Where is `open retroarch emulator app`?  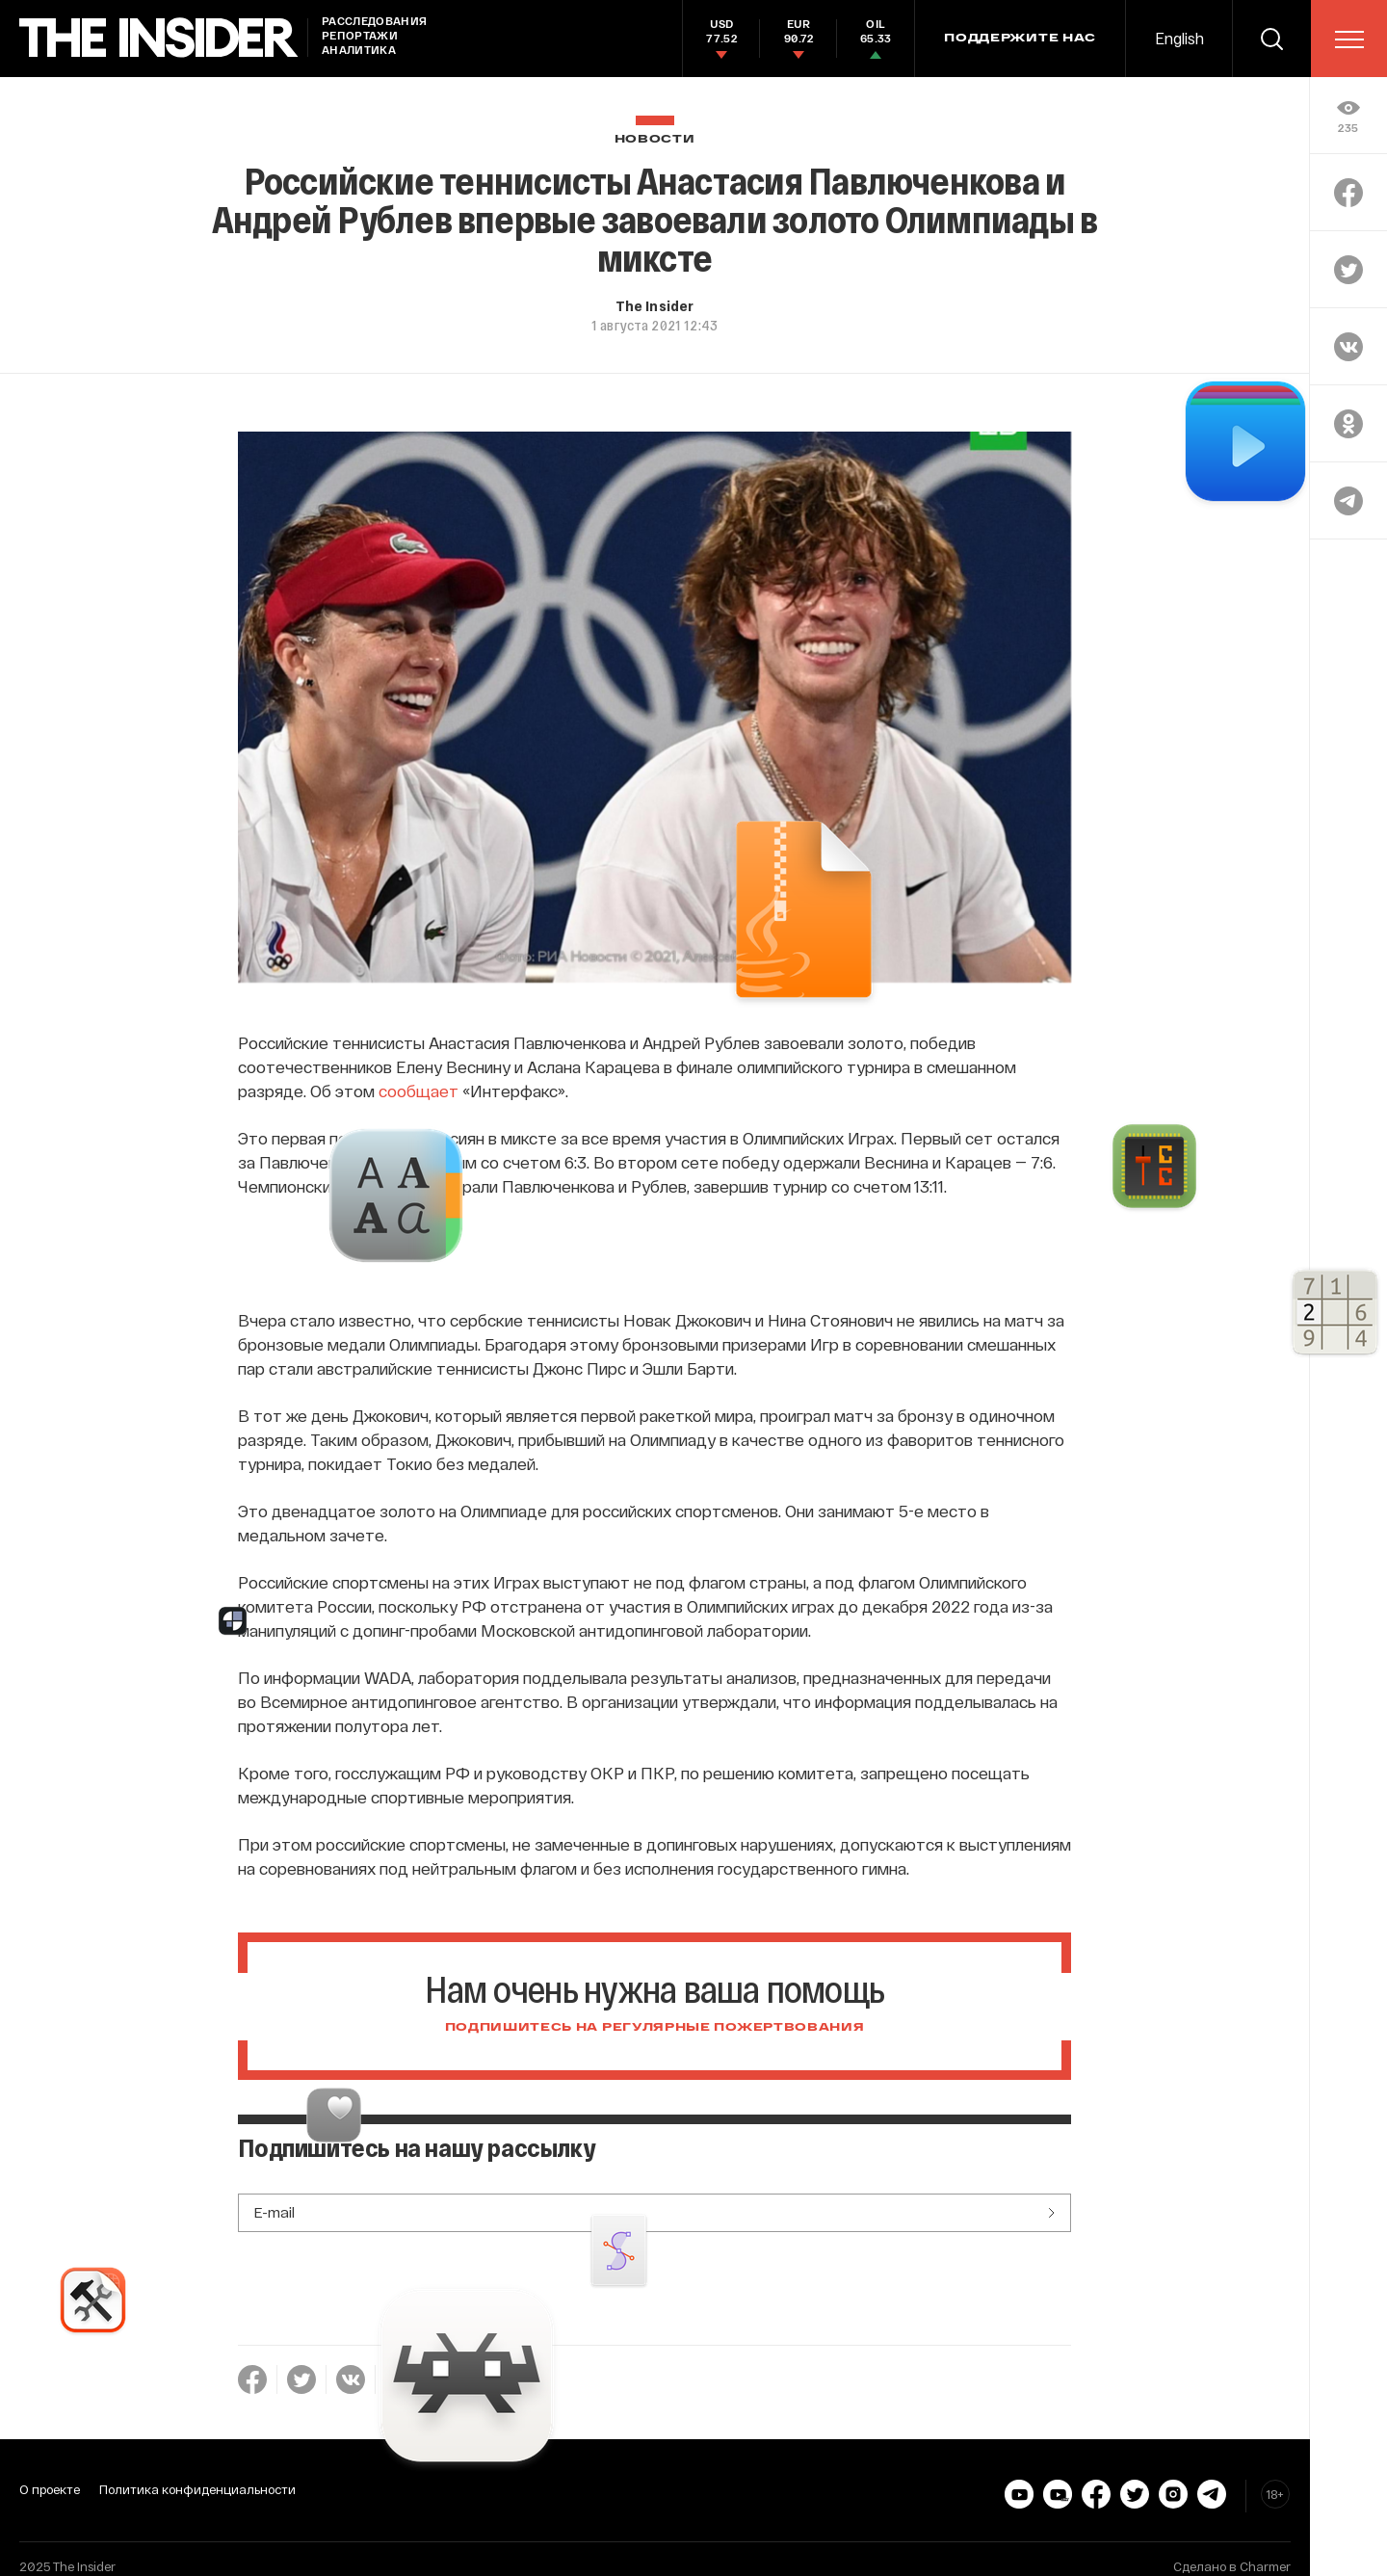
open retroarch emulator app is located at coordinates (466, 2376).